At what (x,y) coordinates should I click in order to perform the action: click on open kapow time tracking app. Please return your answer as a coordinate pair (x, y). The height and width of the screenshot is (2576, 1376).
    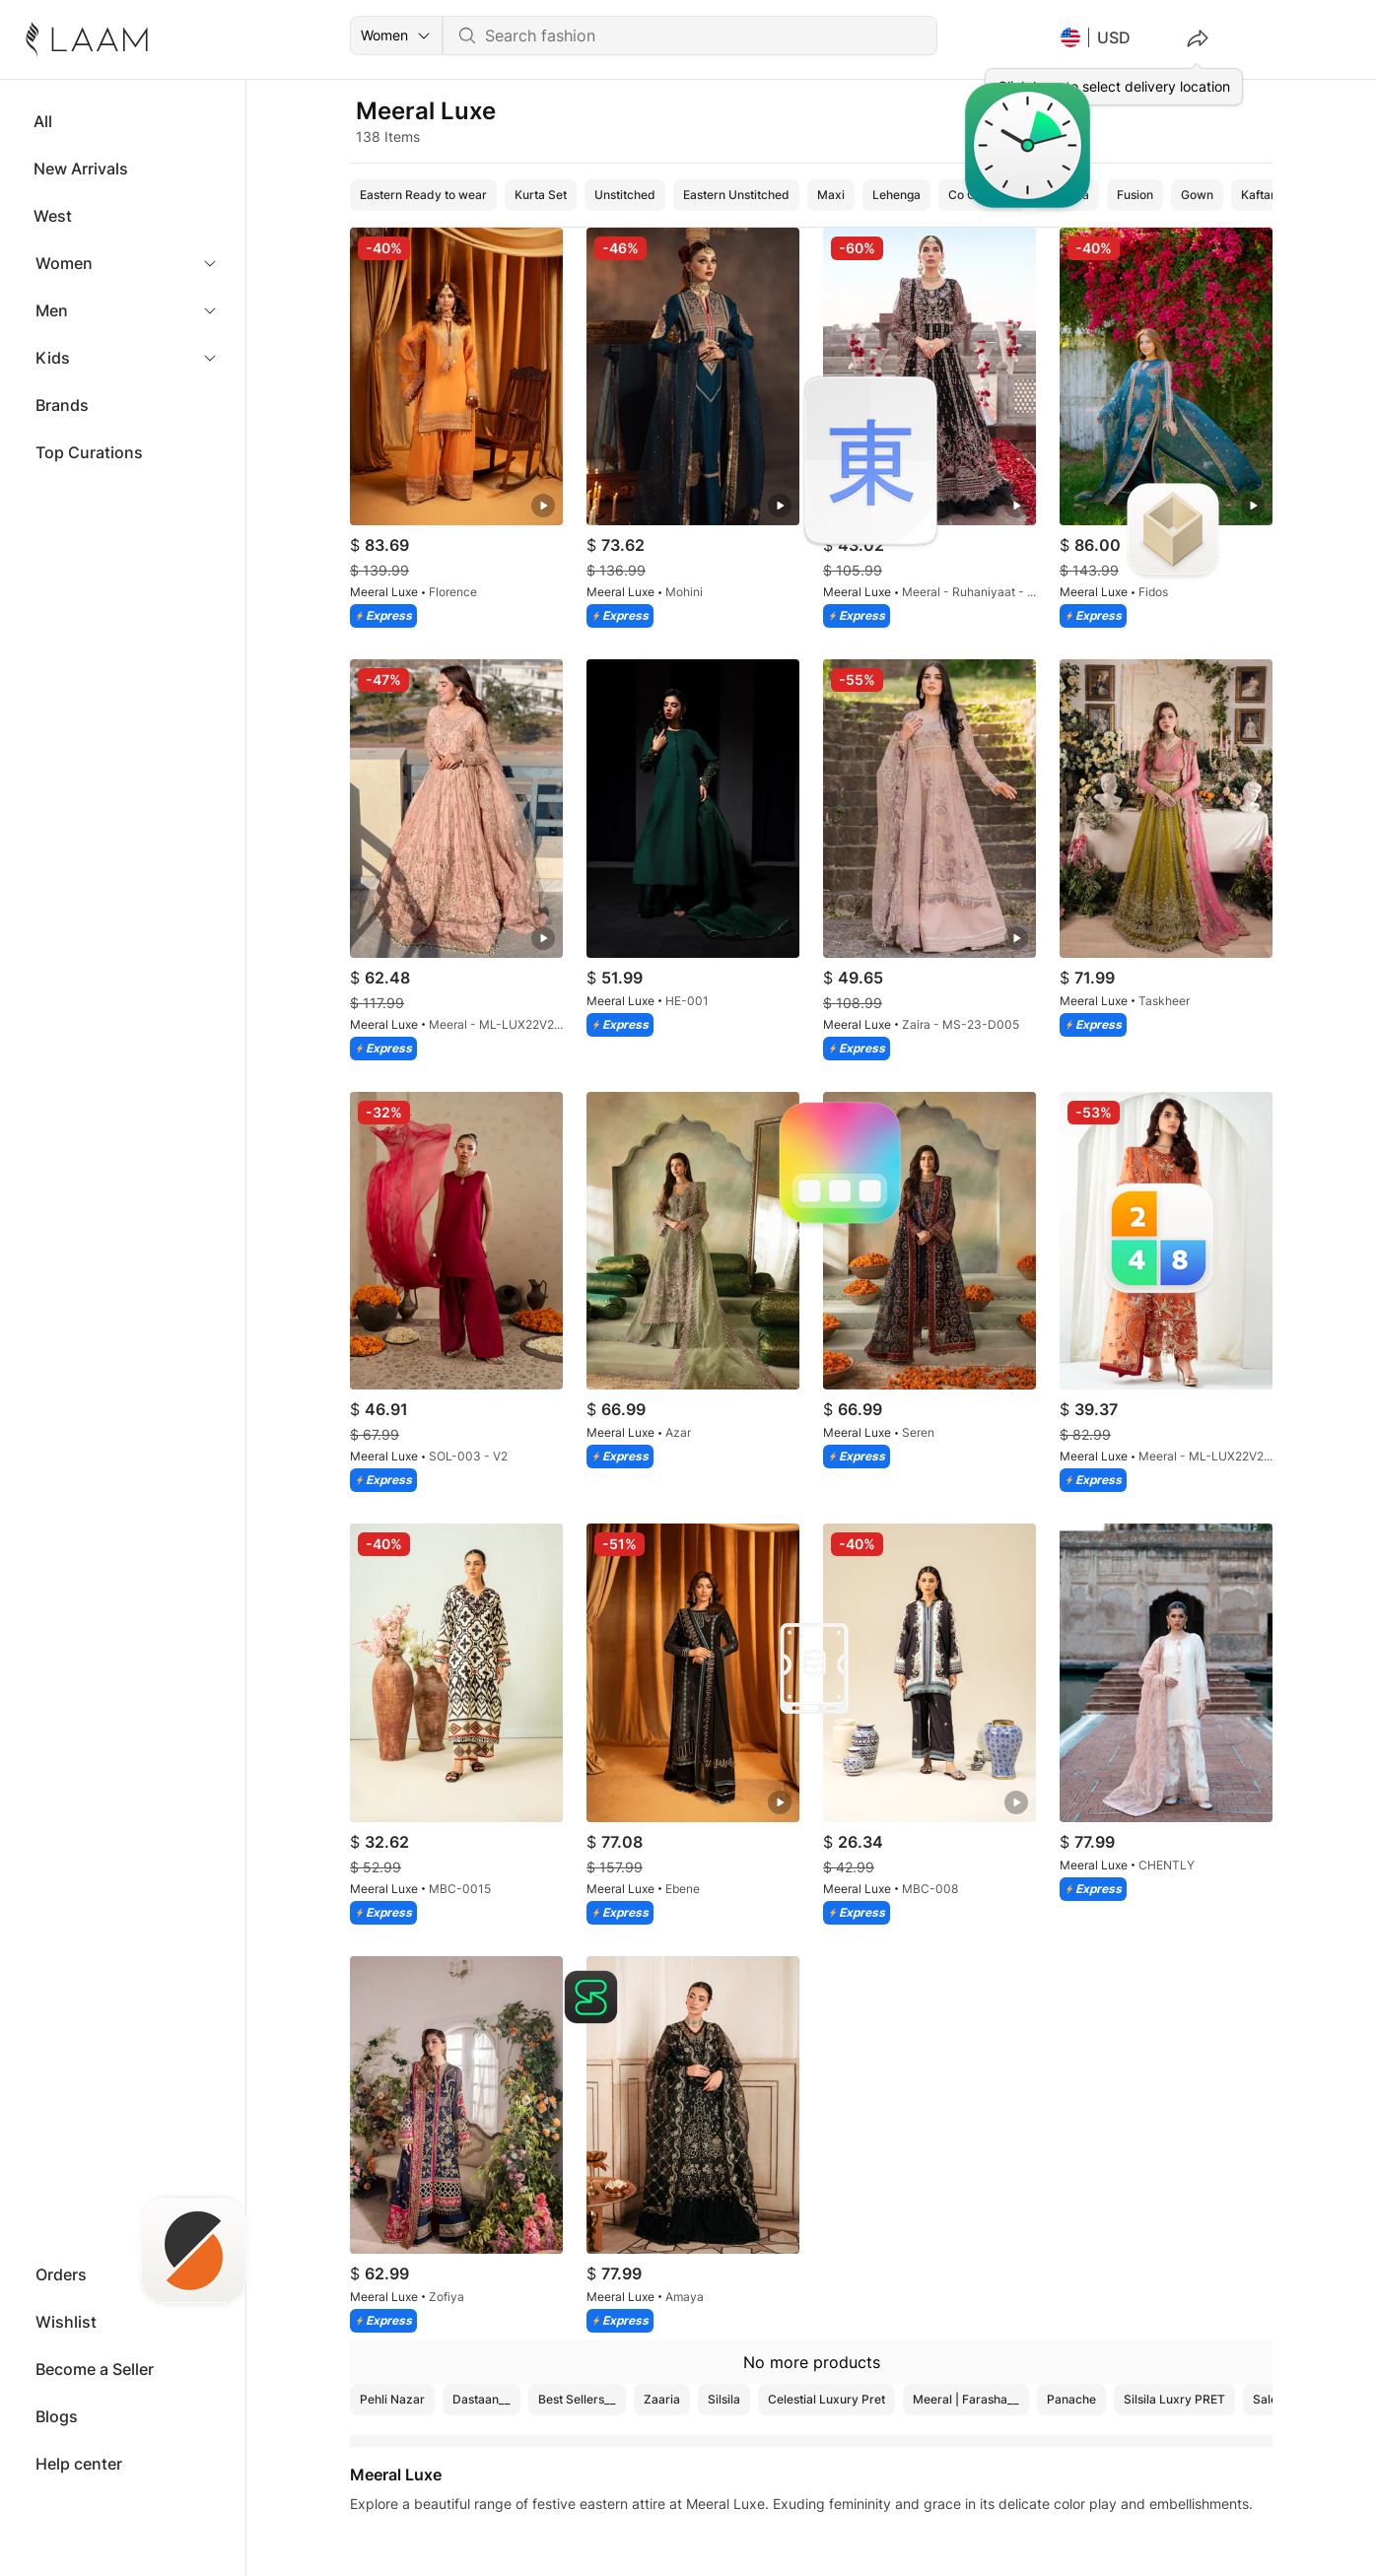
    Looking at the image, I should click on (1027, 145).